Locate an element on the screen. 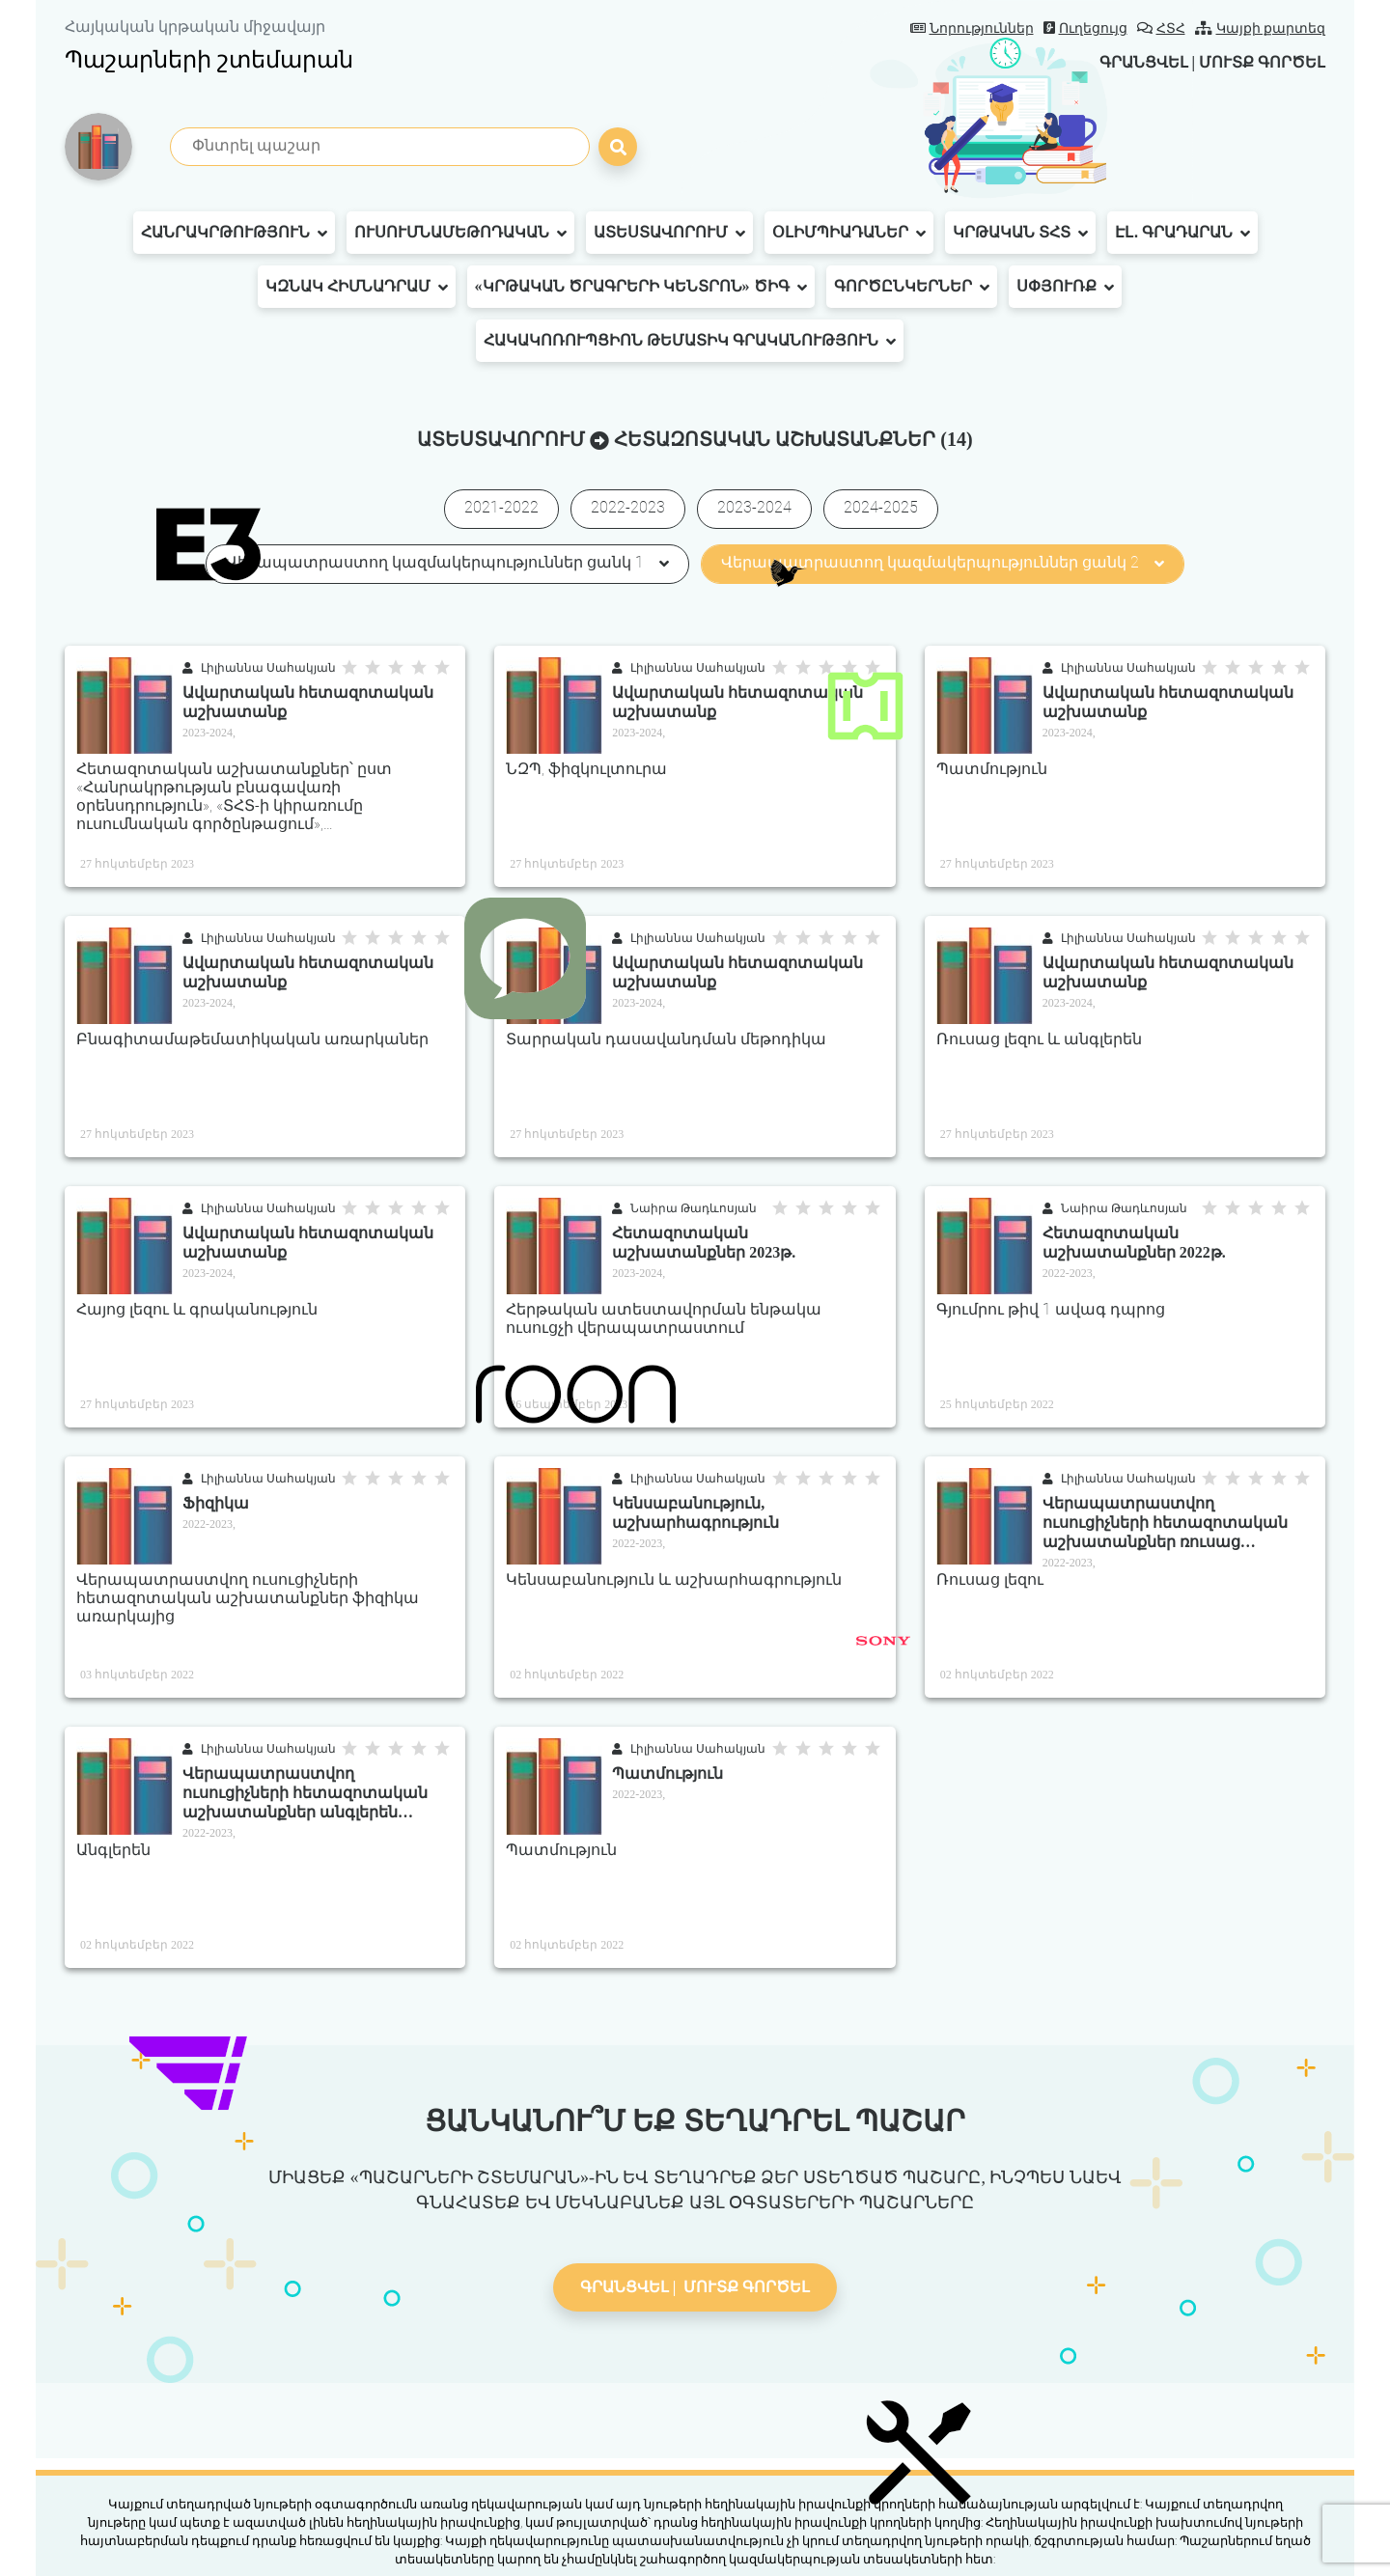 The width and height of the screenshot is (1390, 2576). open the roon music player app is located at coordinates (575, 1394).